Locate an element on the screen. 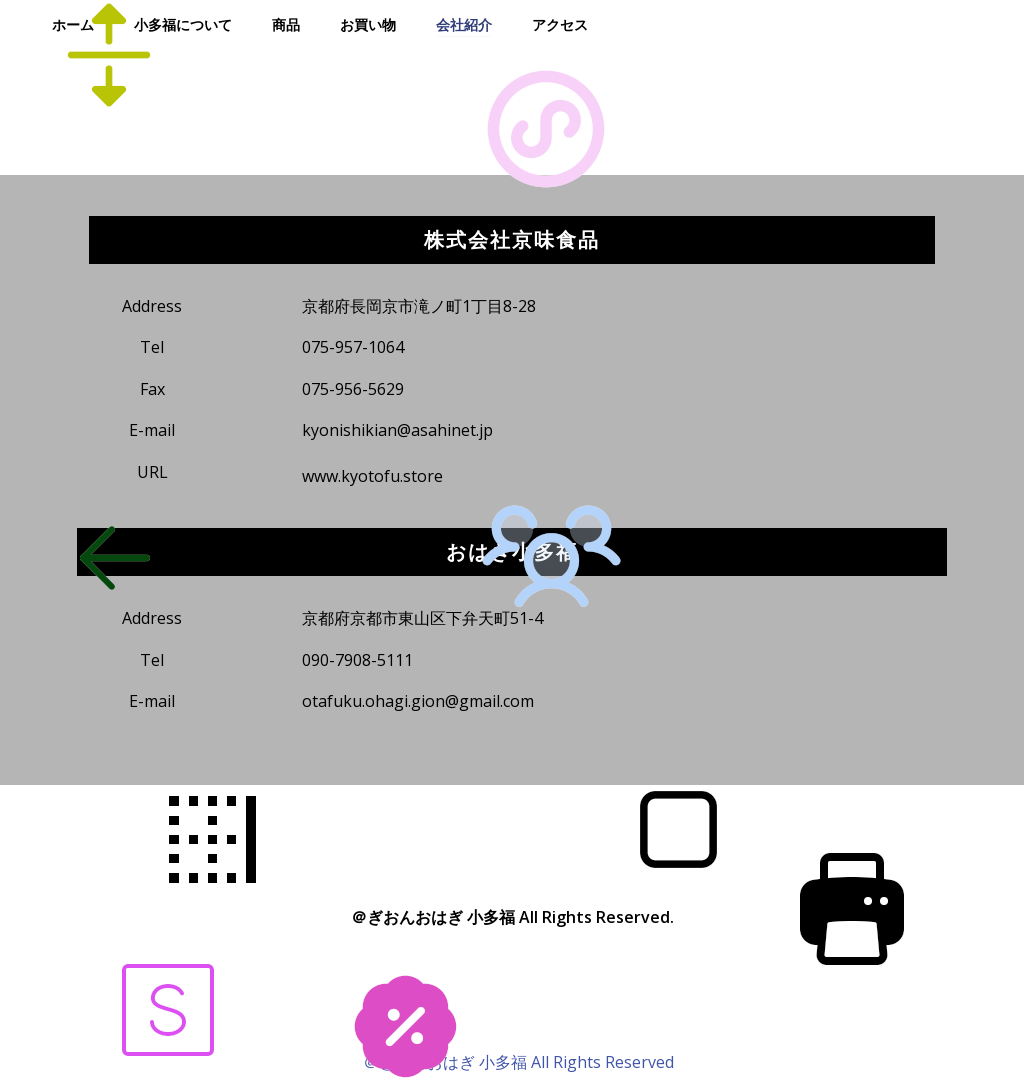  view available discounts or promotions is located at coordinates (405, 1026).